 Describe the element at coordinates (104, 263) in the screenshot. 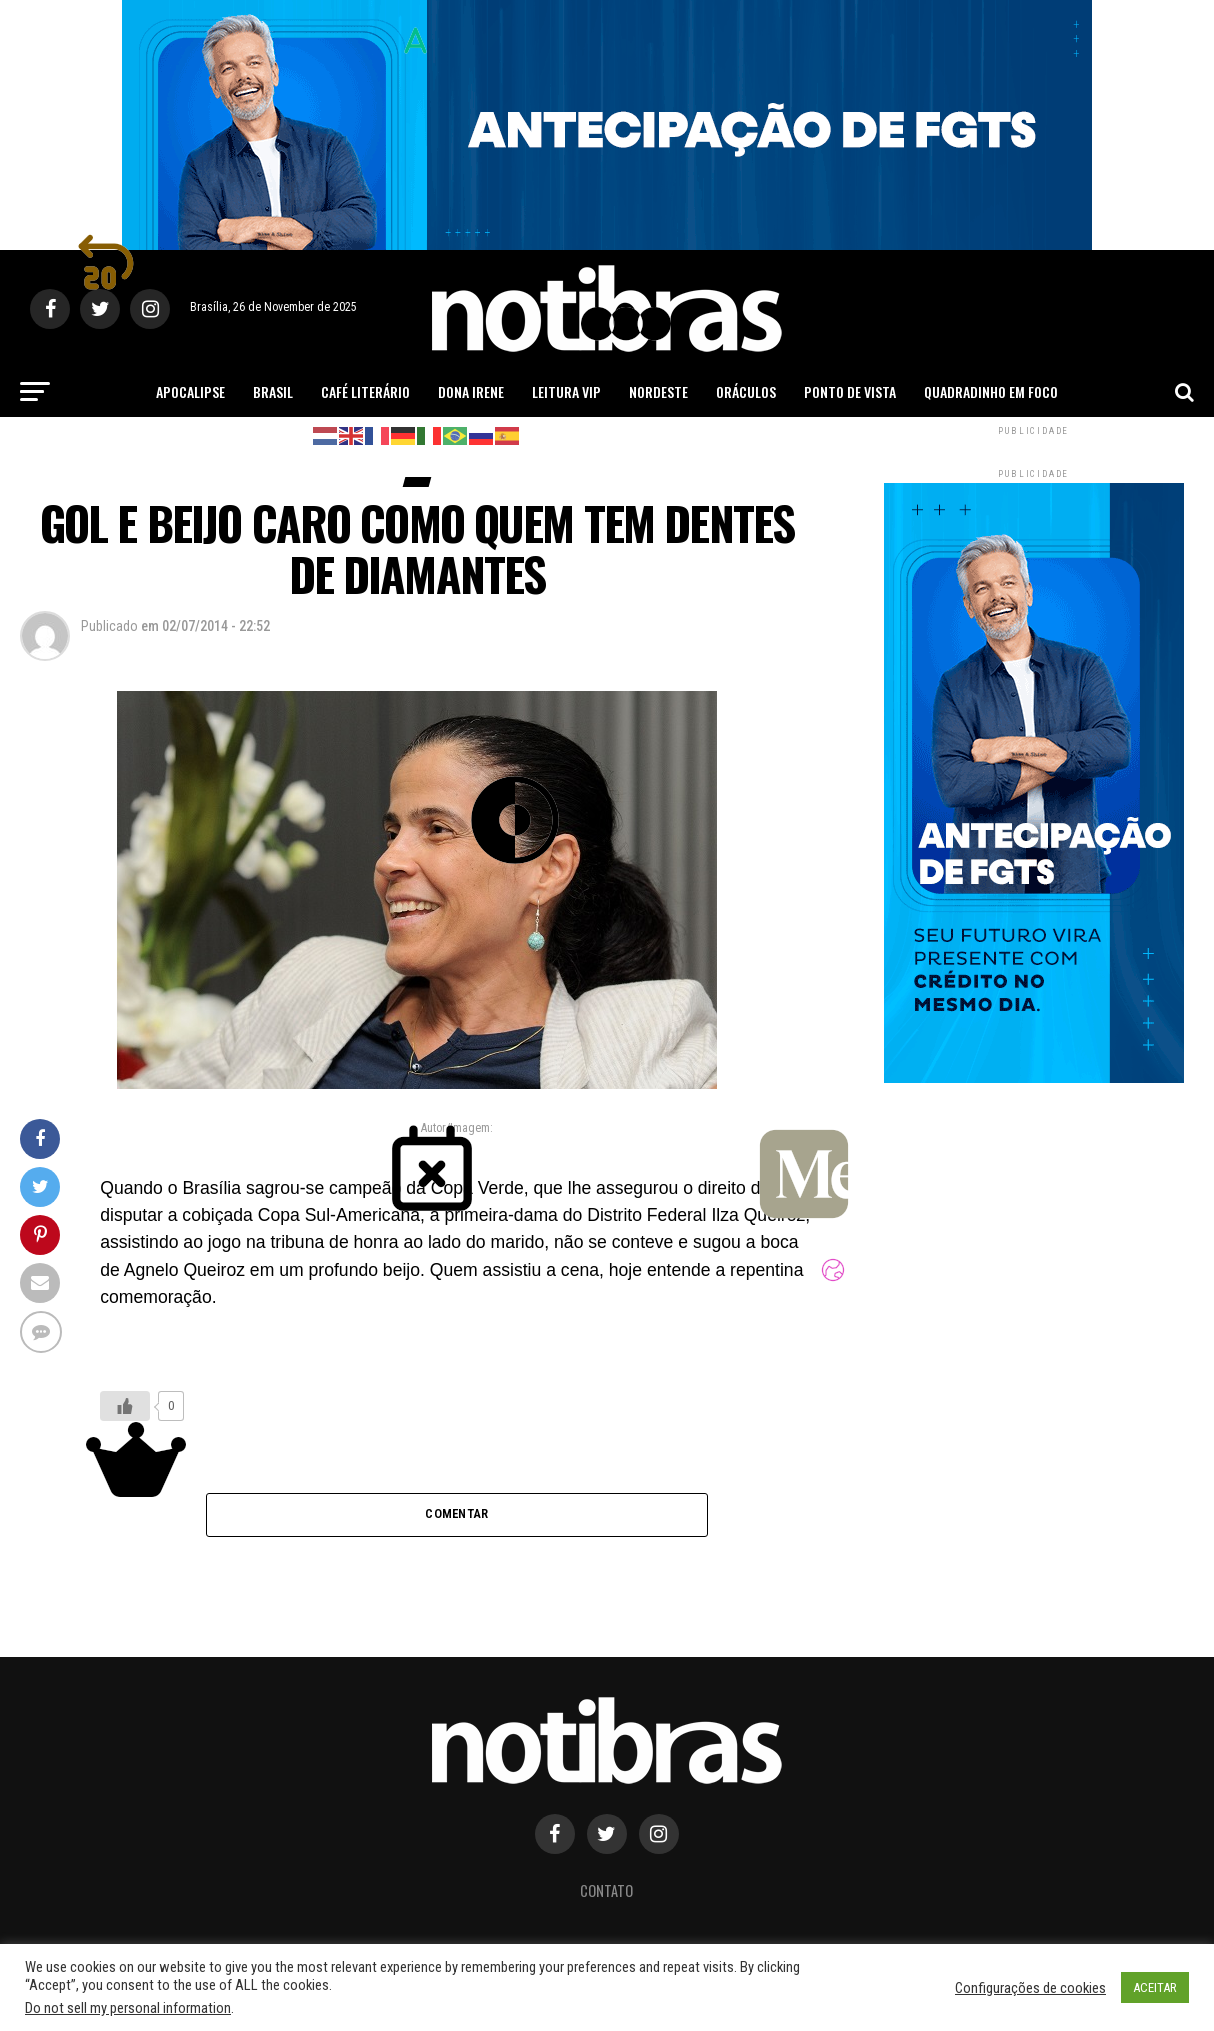

I see `skip backward 20 seconds` at that location.